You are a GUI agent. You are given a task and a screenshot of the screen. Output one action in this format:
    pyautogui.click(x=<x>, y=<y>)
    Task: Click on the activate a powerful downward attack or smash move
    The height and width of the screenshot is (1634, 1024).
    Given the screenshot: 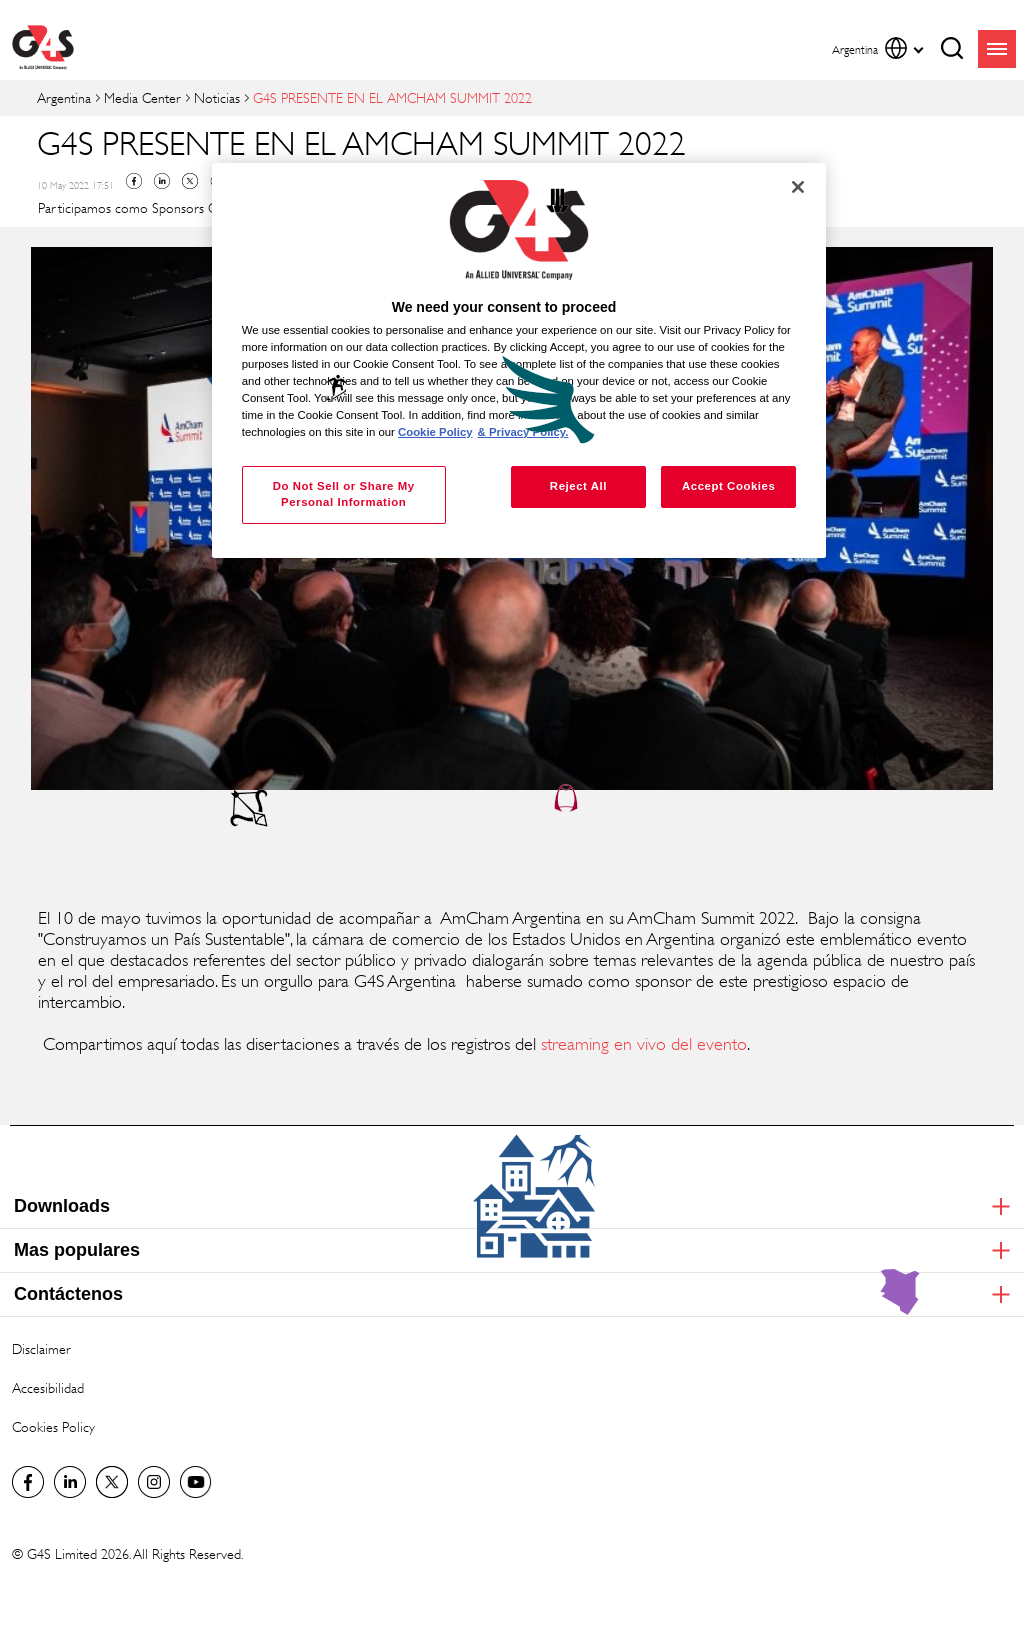 What is the action you would take?
    pyautogui.click(x=557, y=200)
    